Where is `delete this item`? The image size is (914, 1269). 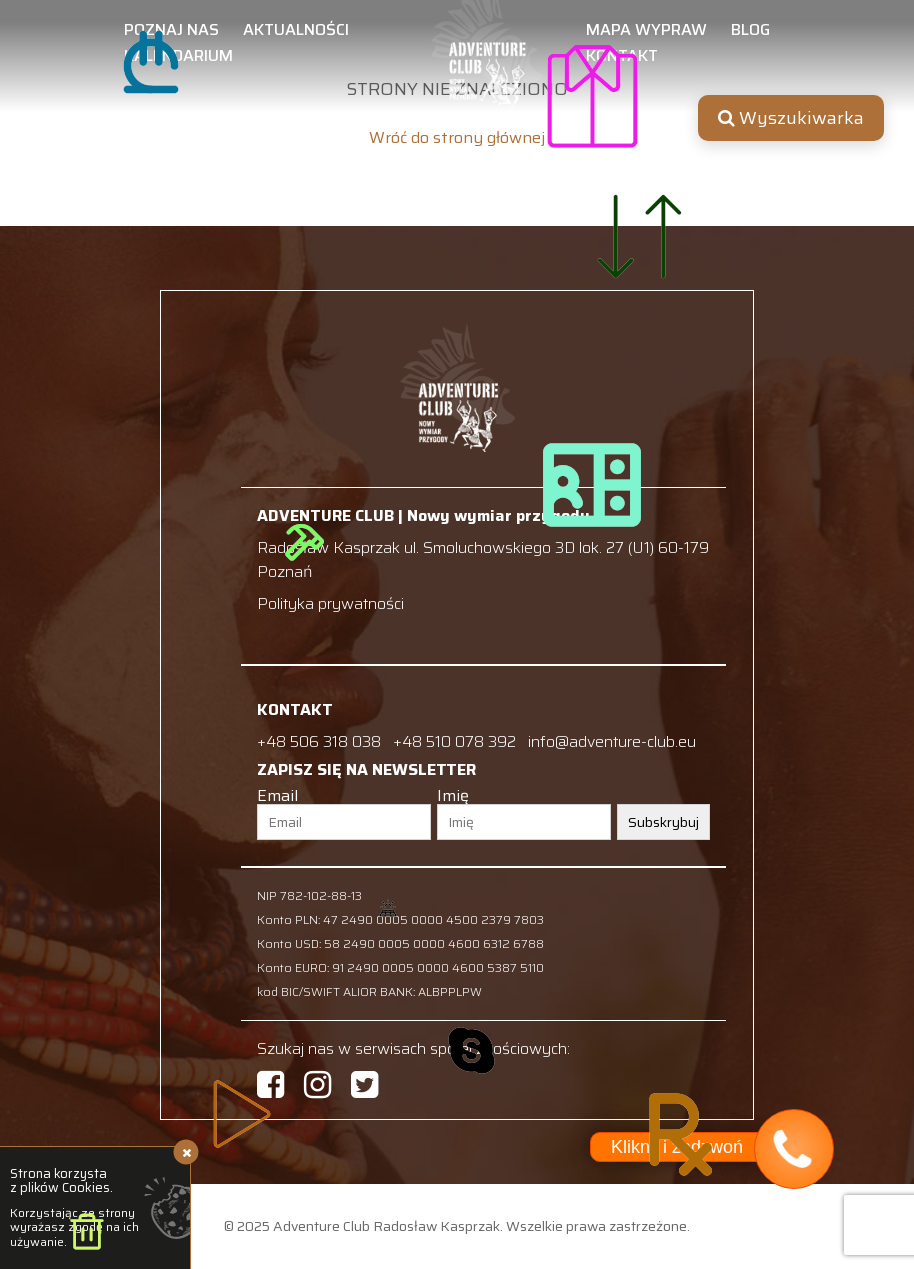 delete this item is located at coordinates (87, 1233).